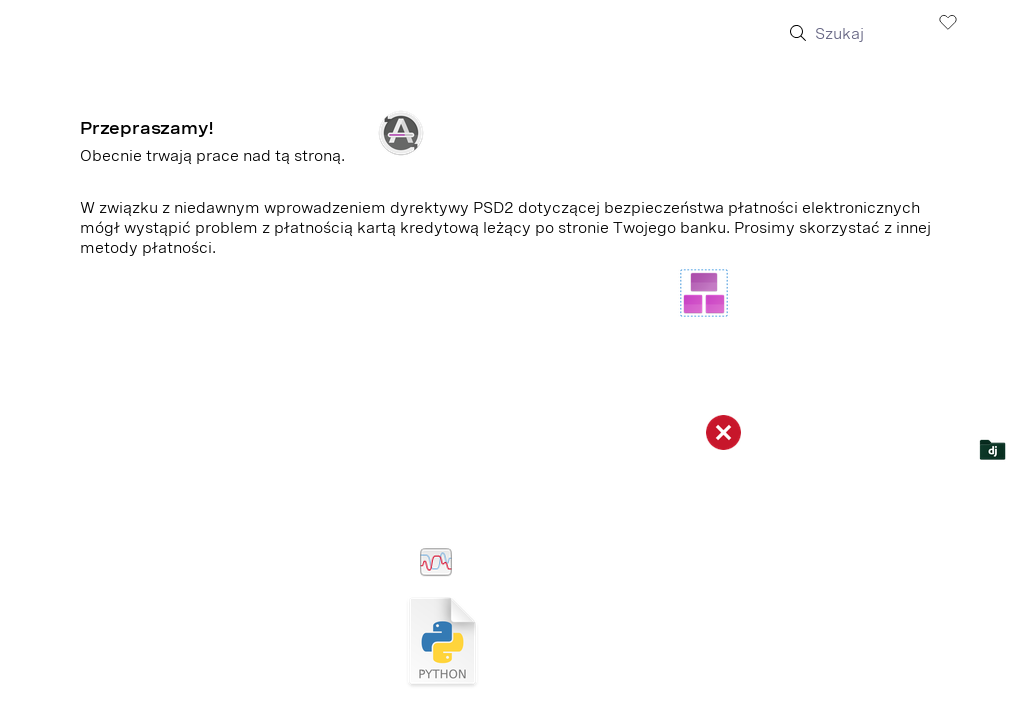 The image size is (1024, 720). What do you see at coordinates (401, 133) in the screenshot?
I see `check for available software updates` at bounding box center [401, 133].